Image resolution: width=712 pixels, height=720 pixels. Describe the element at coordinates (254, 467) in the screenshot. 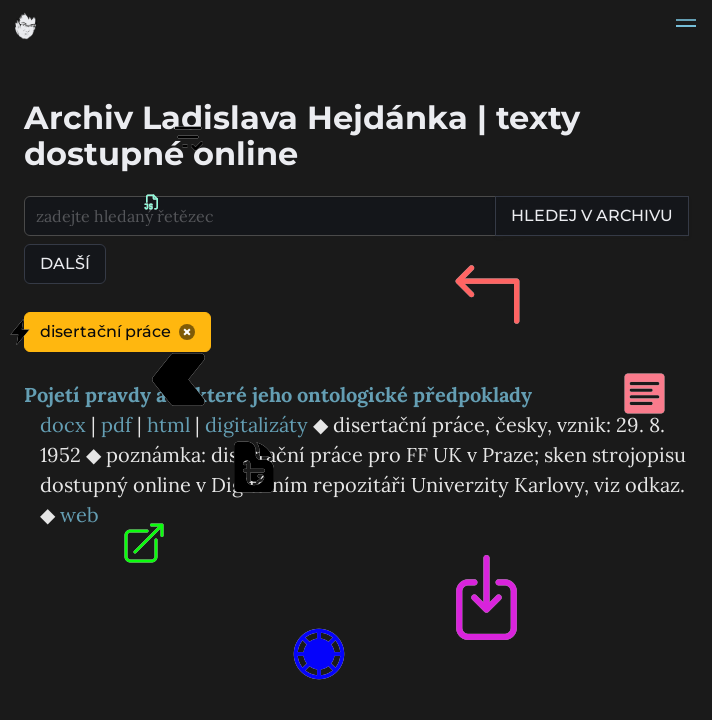

I see `view bangladeshi taka financial document` at that location.